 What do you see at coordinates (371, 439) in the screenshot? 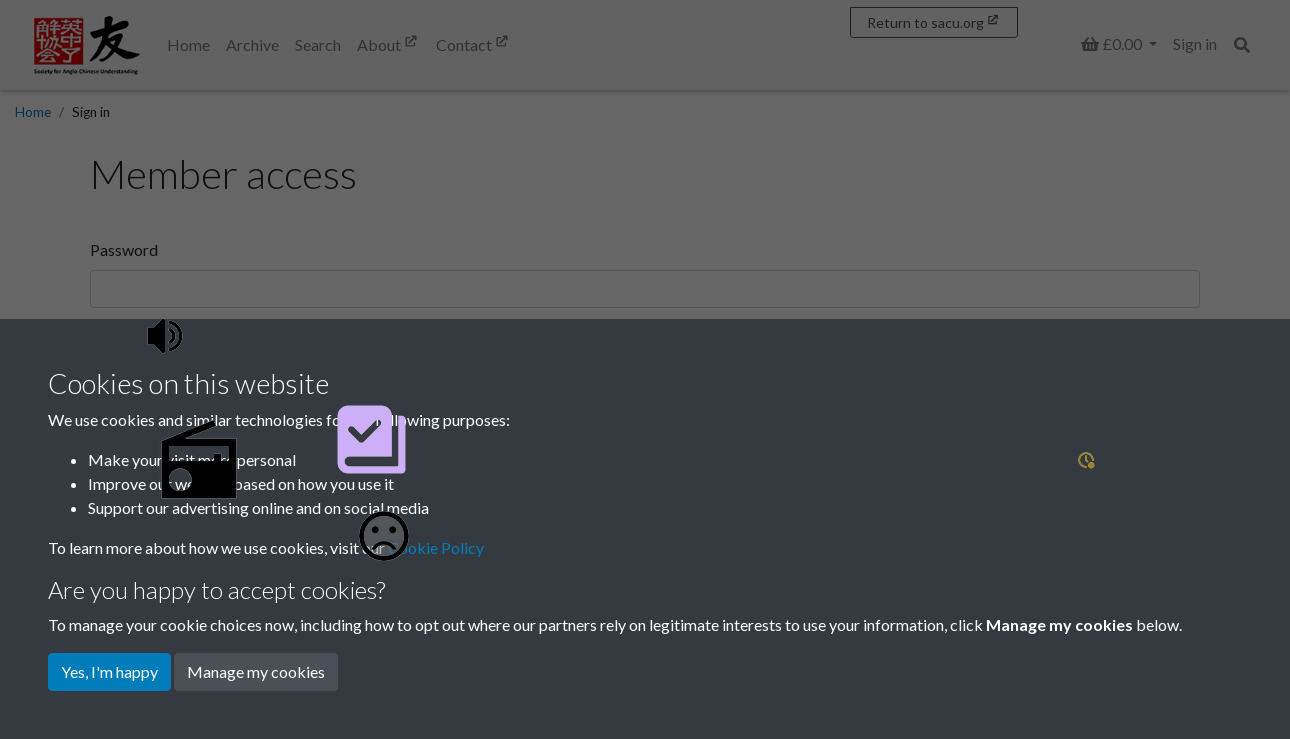
I see `view server rules channel` at bounding box center [371, 439].